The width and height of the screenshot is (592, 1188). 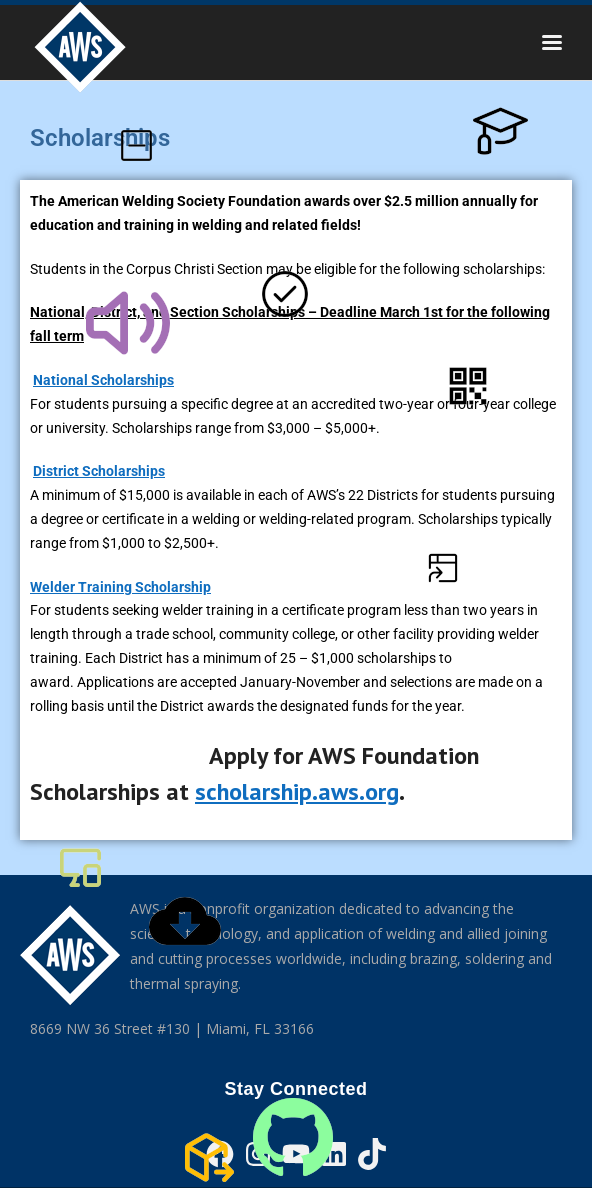 What do you see at coordinates (136, 145) in the screenshot?
I see `remove item from diff comparison` at bounding box center [136, 145].